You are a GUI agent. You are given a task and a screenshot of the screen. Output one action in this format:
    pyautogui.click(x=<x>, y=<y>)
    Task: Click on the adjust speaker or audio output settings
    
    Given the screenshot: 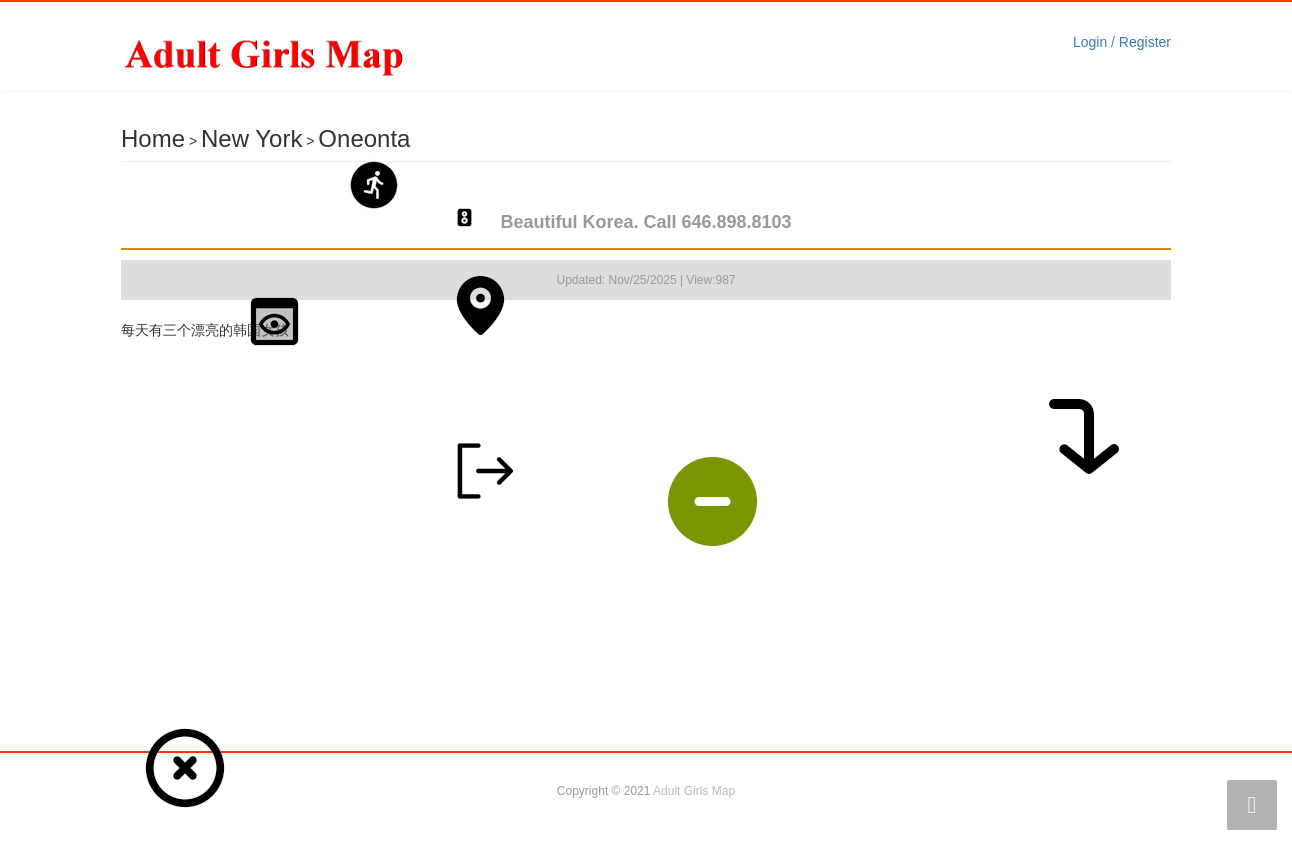 What is the action you would take?
    pyautogui.click(x=464, y=217)
    